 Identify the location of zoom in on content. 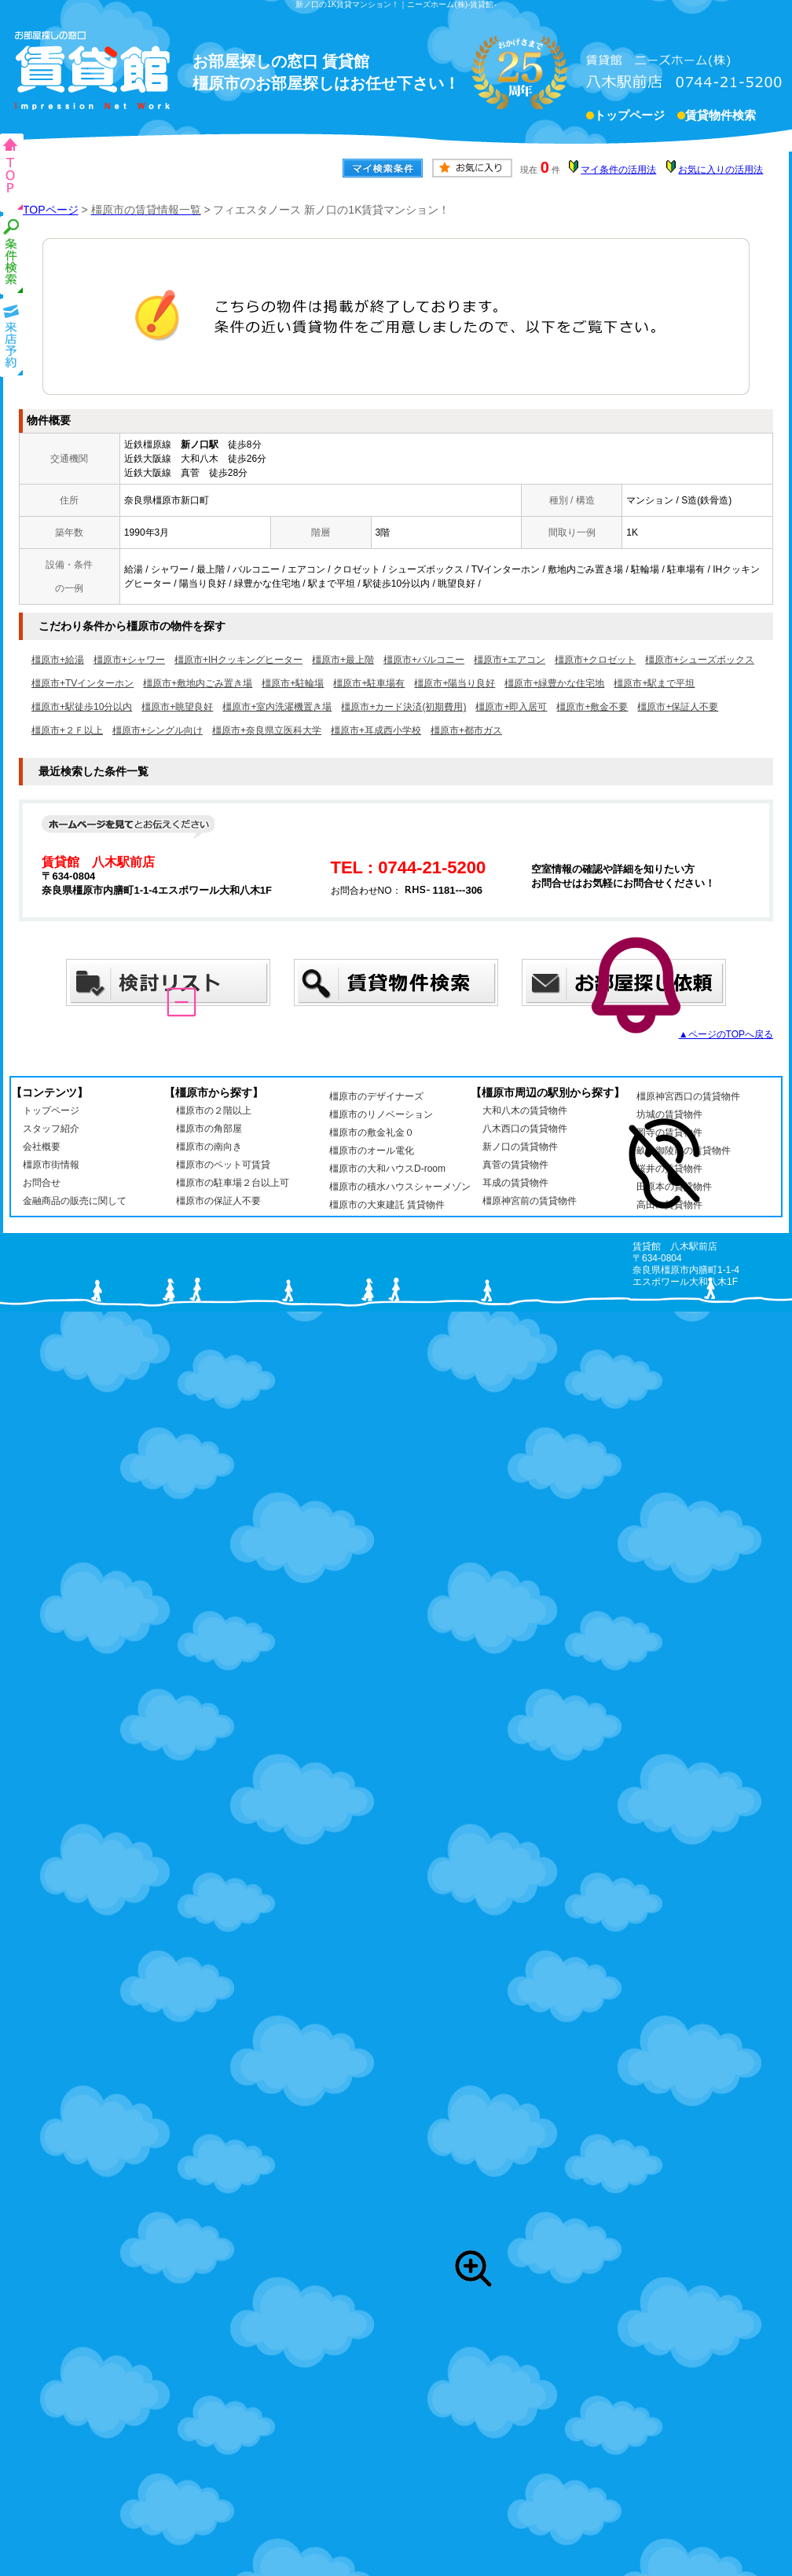
(473, 2268).